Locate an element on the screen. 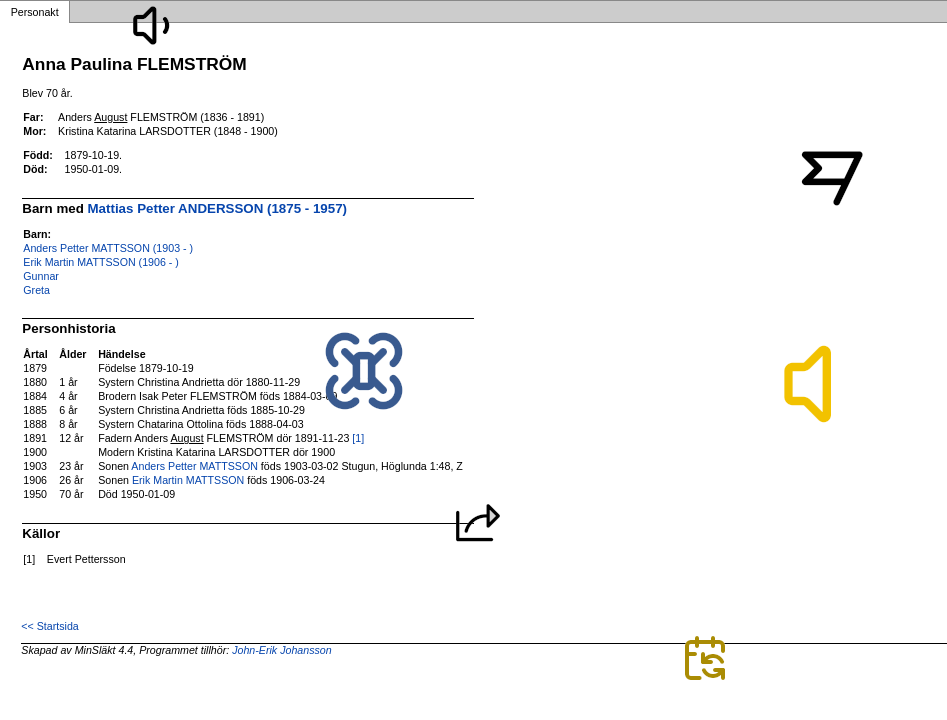 Image resolution: width=947 pixels, height=720 pixels. adjust audio volume settings is located at coordinates (831, 384).